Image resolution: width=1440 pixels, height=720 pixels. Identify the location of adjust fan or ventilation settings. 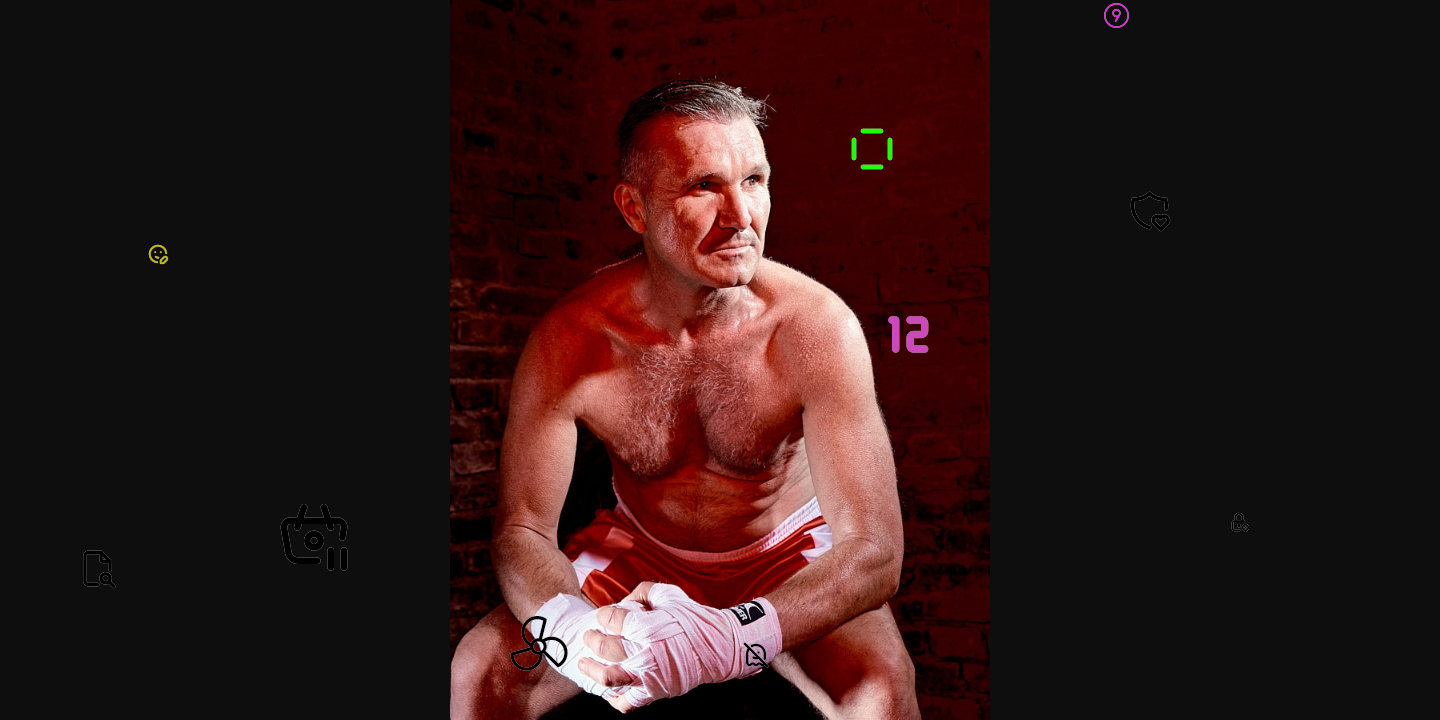
(538, 646).